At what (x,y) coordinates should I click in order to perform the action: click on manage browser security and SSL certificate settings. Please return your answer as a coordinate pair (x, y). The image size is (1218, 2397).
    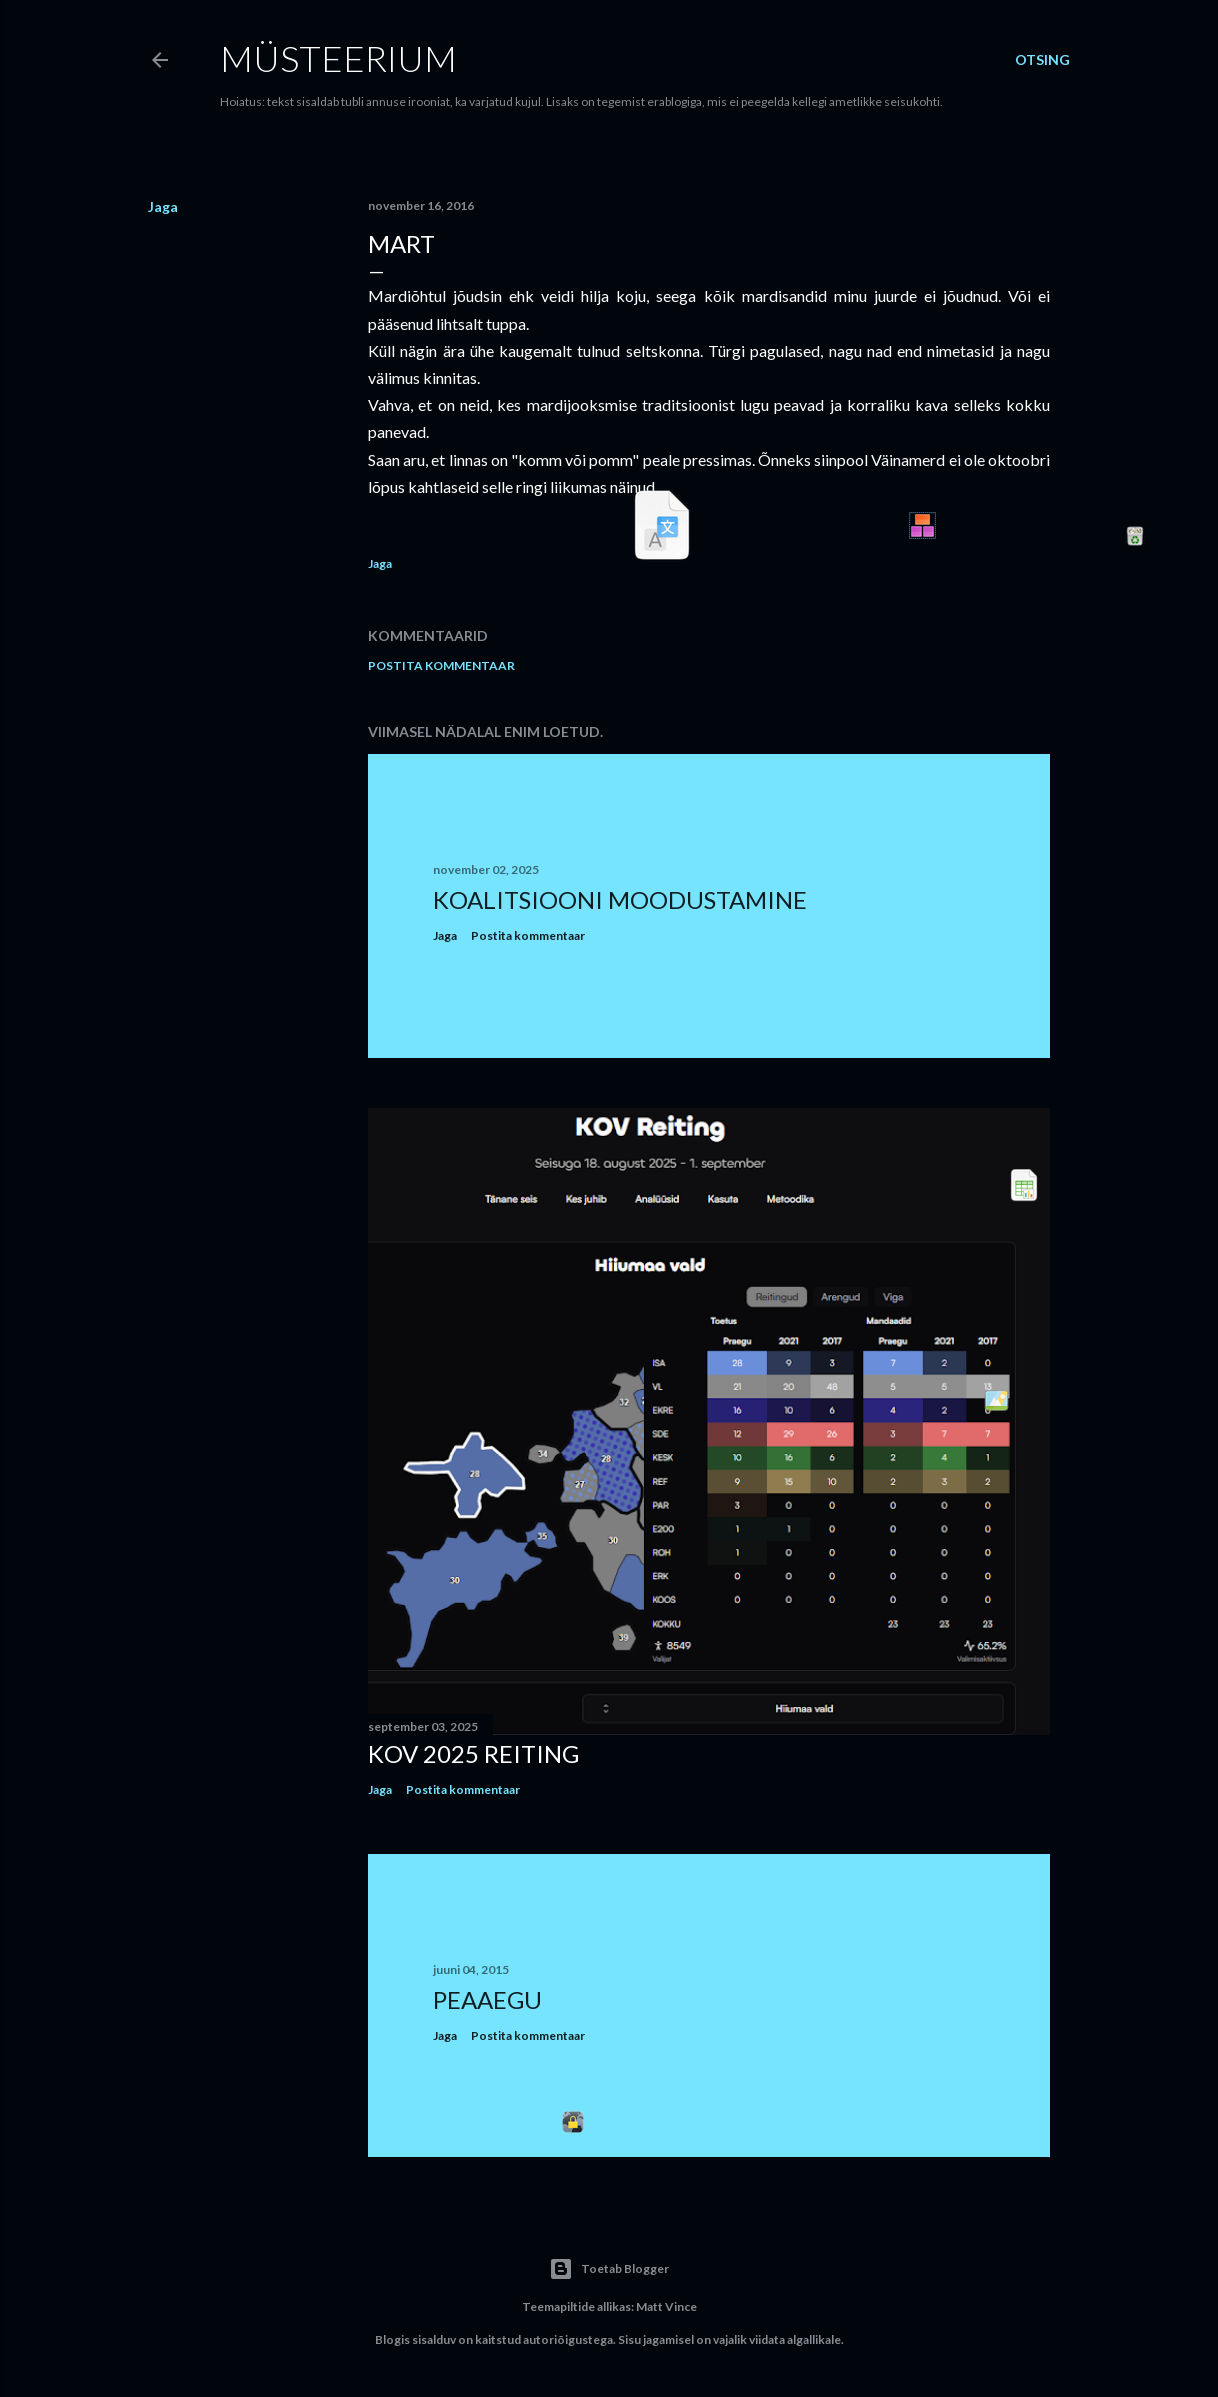
    Looking at the image, I should click on (573, 2122).